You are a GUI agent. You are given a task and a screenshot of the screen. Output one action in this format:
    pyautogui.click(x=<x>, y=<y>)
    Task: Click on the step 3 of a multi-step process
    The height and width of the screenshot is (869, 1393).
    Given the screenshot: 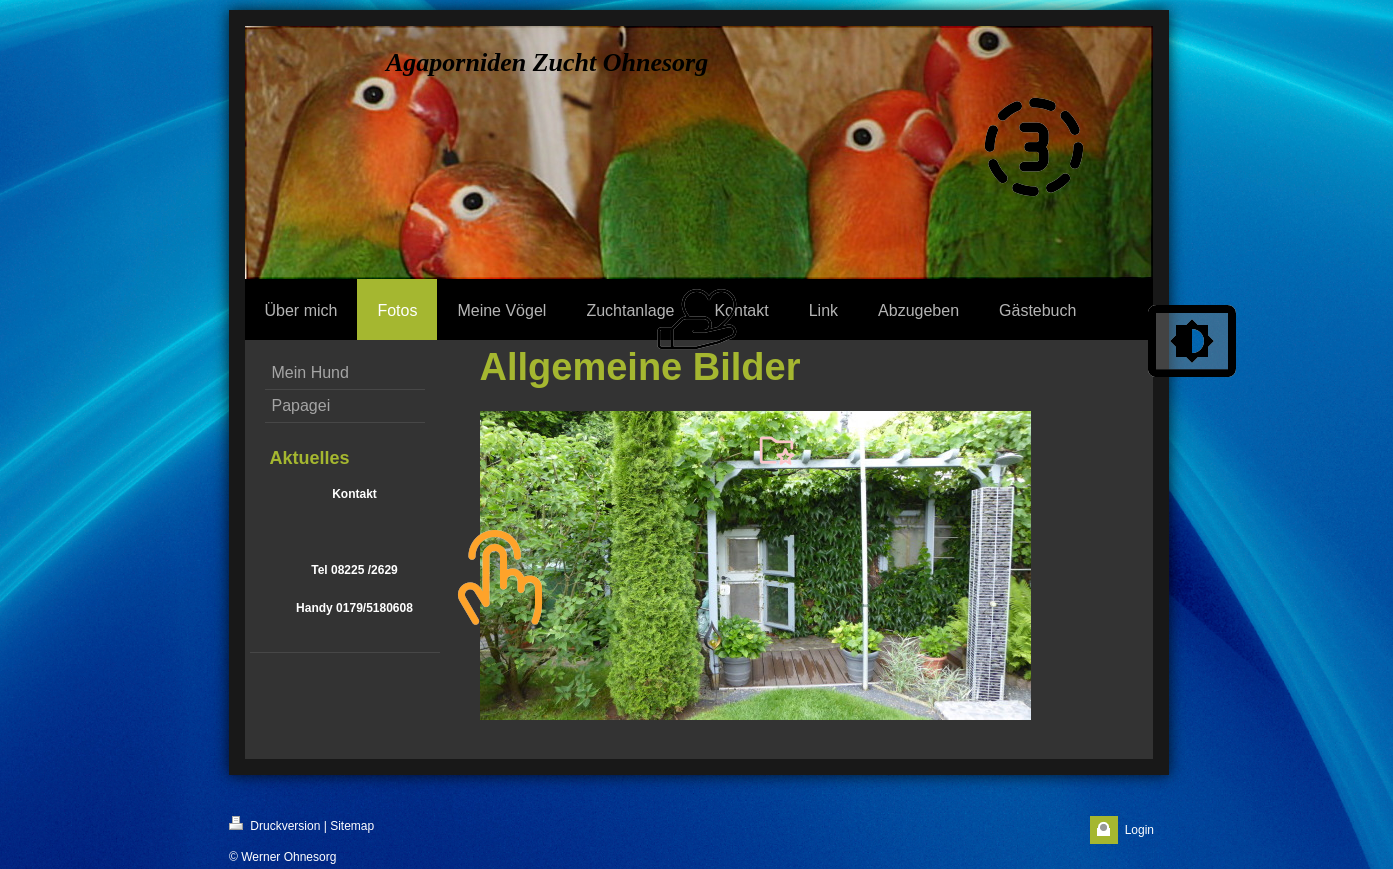 What is the action you would take?
    pyautogui.click(x=1034, y=147)
    